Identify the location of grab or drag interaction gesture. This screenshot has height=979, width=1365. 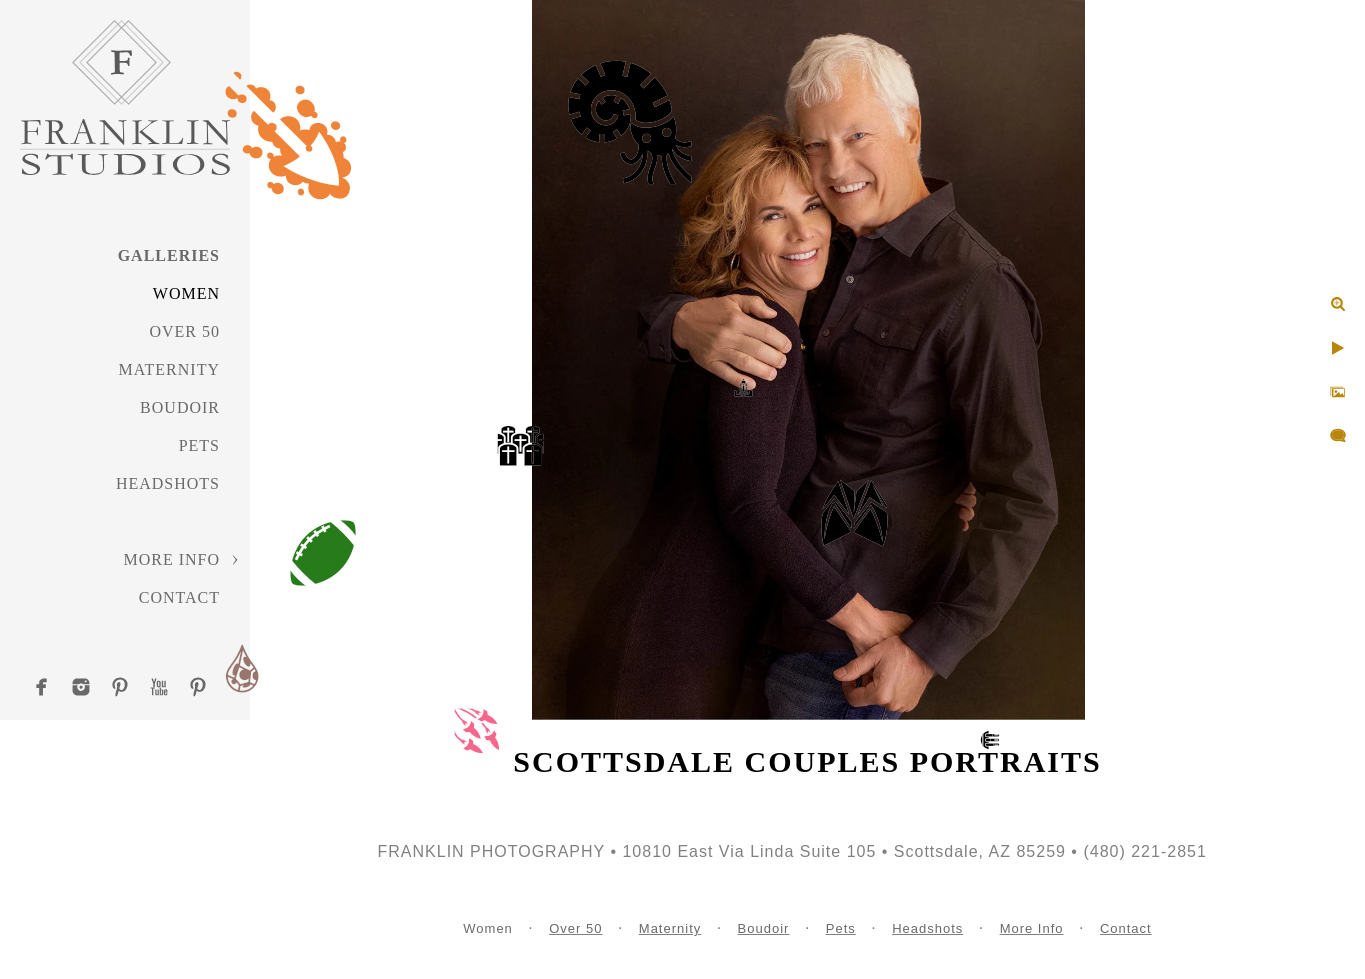
(990, 740).